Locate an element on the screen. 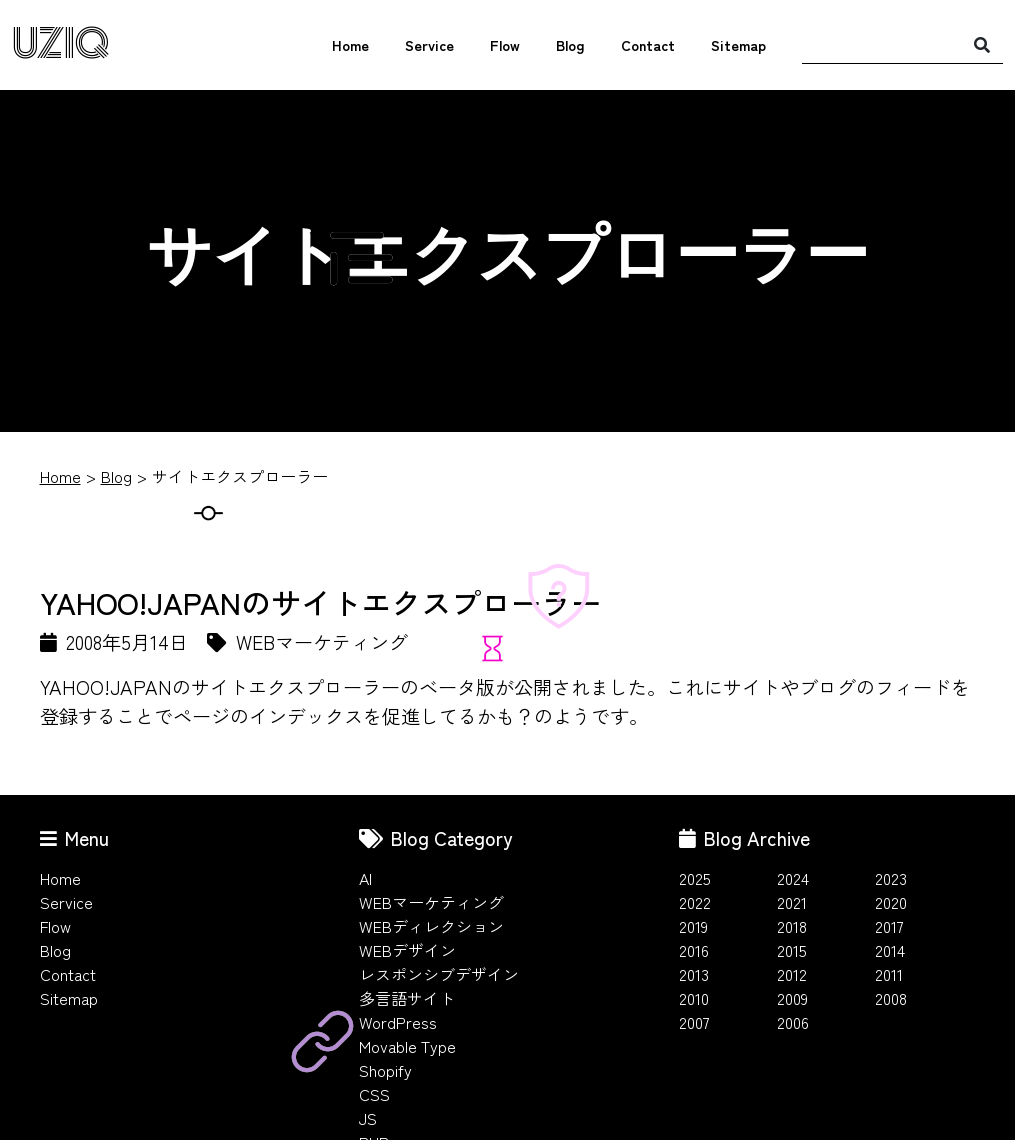  insert a block quote is located at coordinates (361, 256).